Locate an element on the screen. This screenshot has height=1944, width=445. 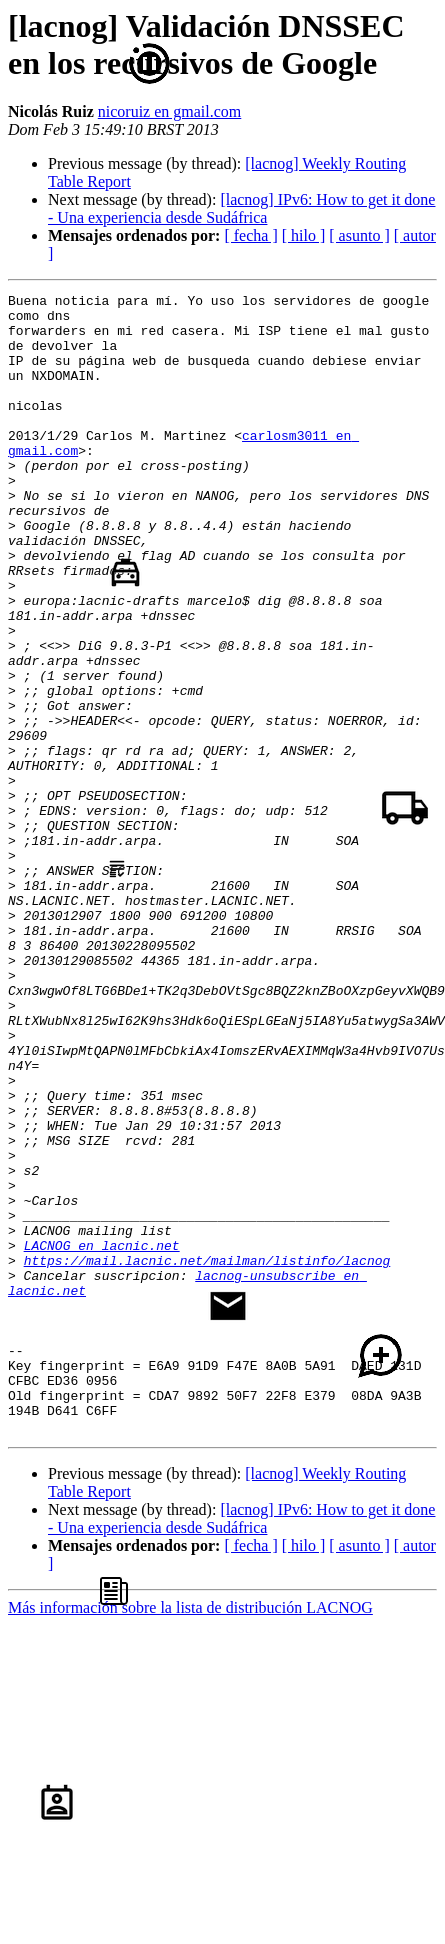
add a review or comment to a location is located at coordinates (381, 1355).